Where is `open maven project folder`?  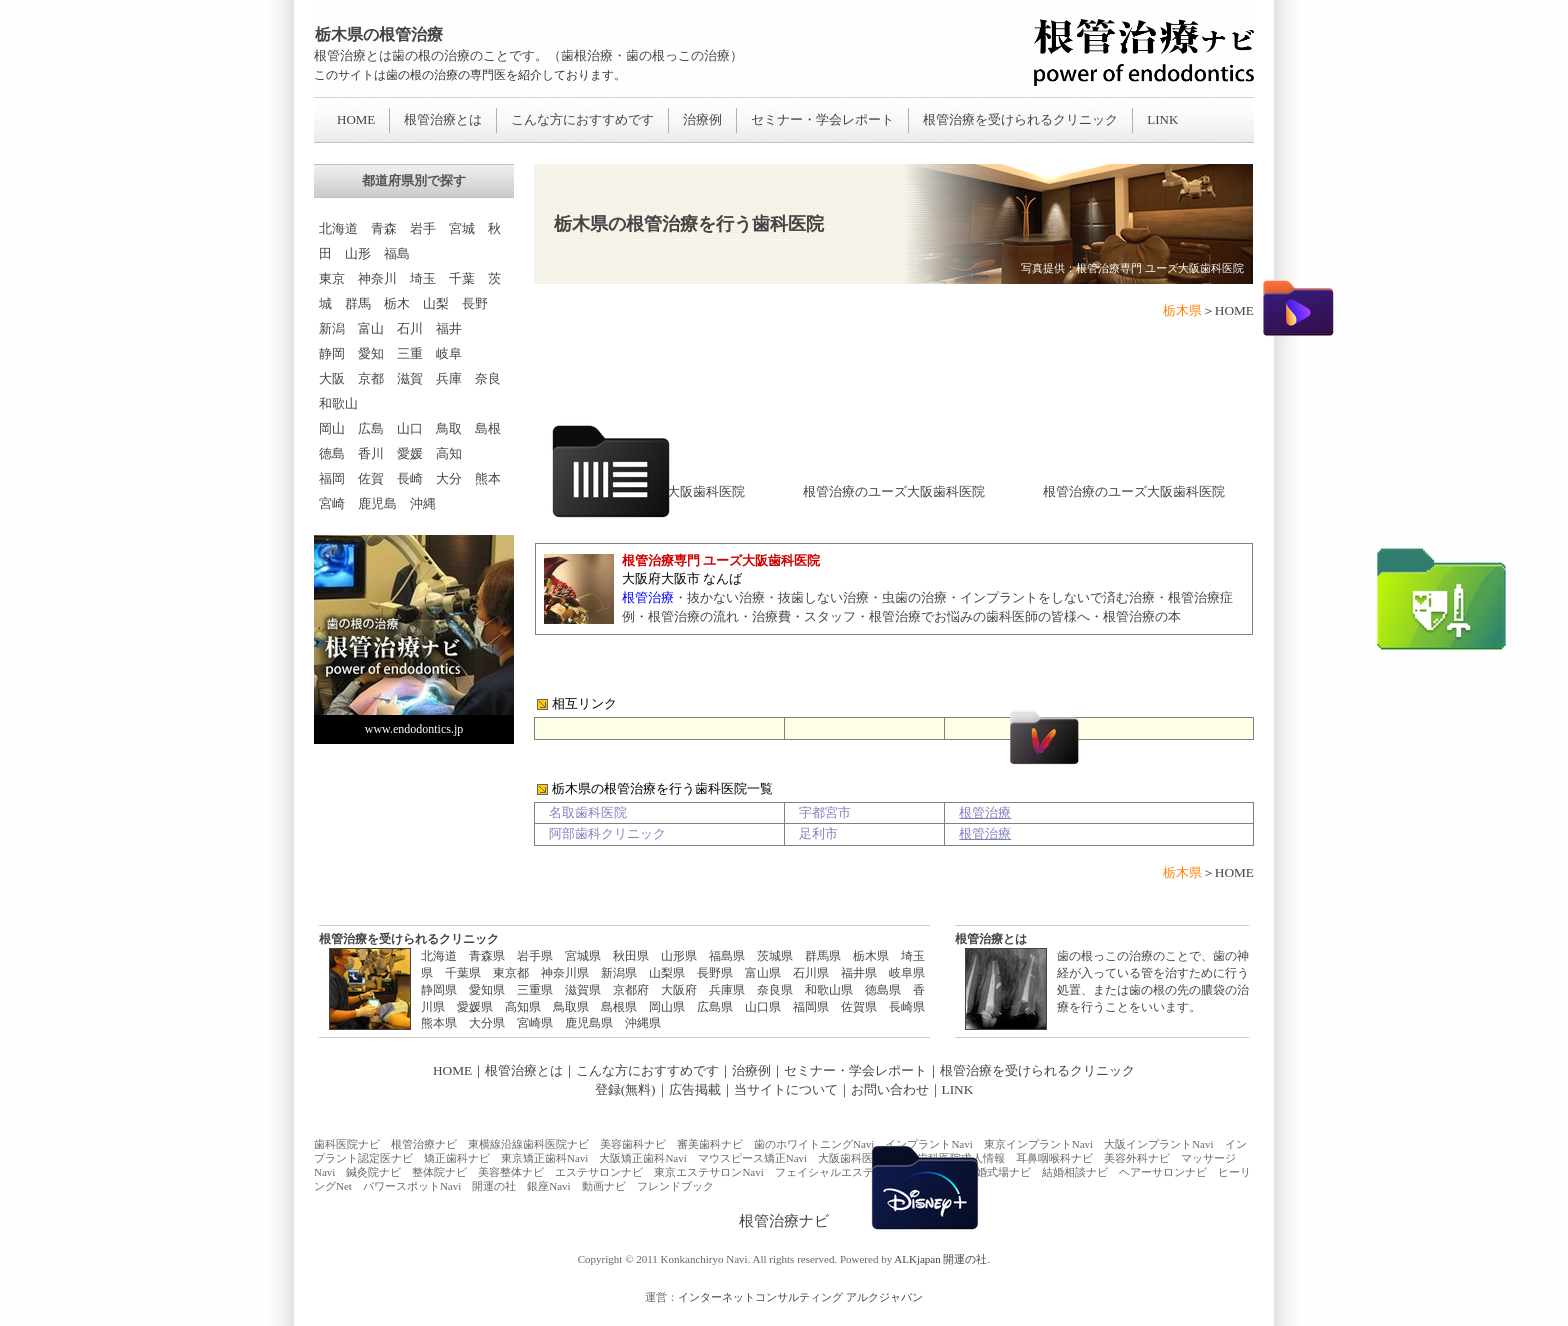
open maven project folder is located at coordinates (1044, 739).